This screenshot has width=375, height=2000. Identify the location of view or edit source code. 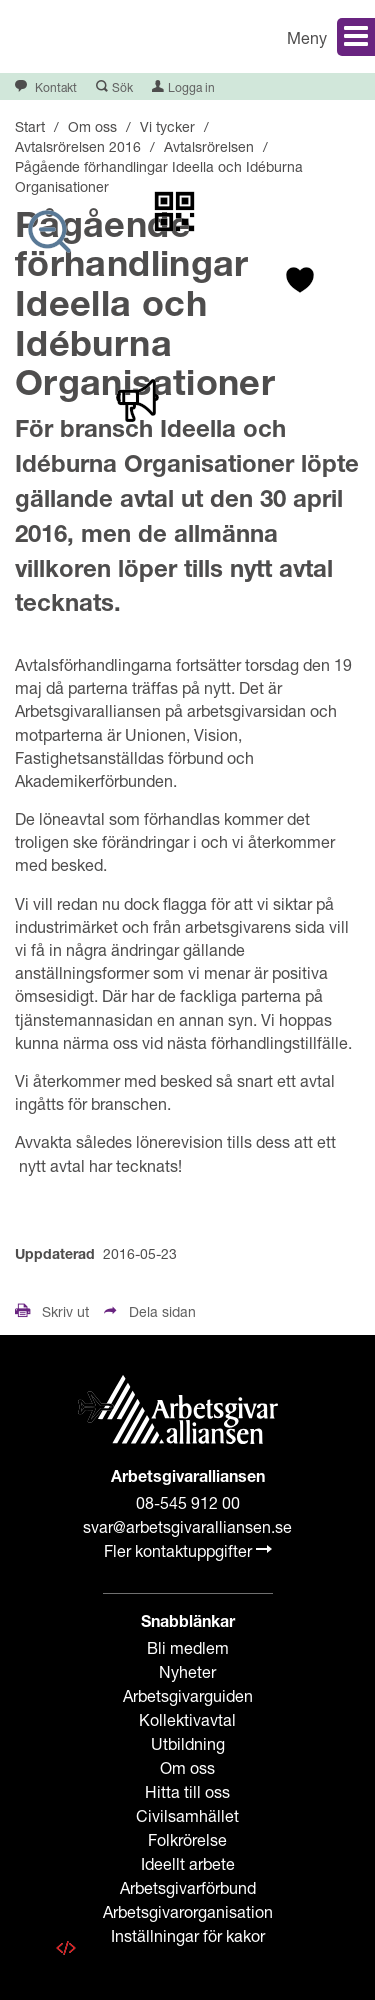
(66, 1948).